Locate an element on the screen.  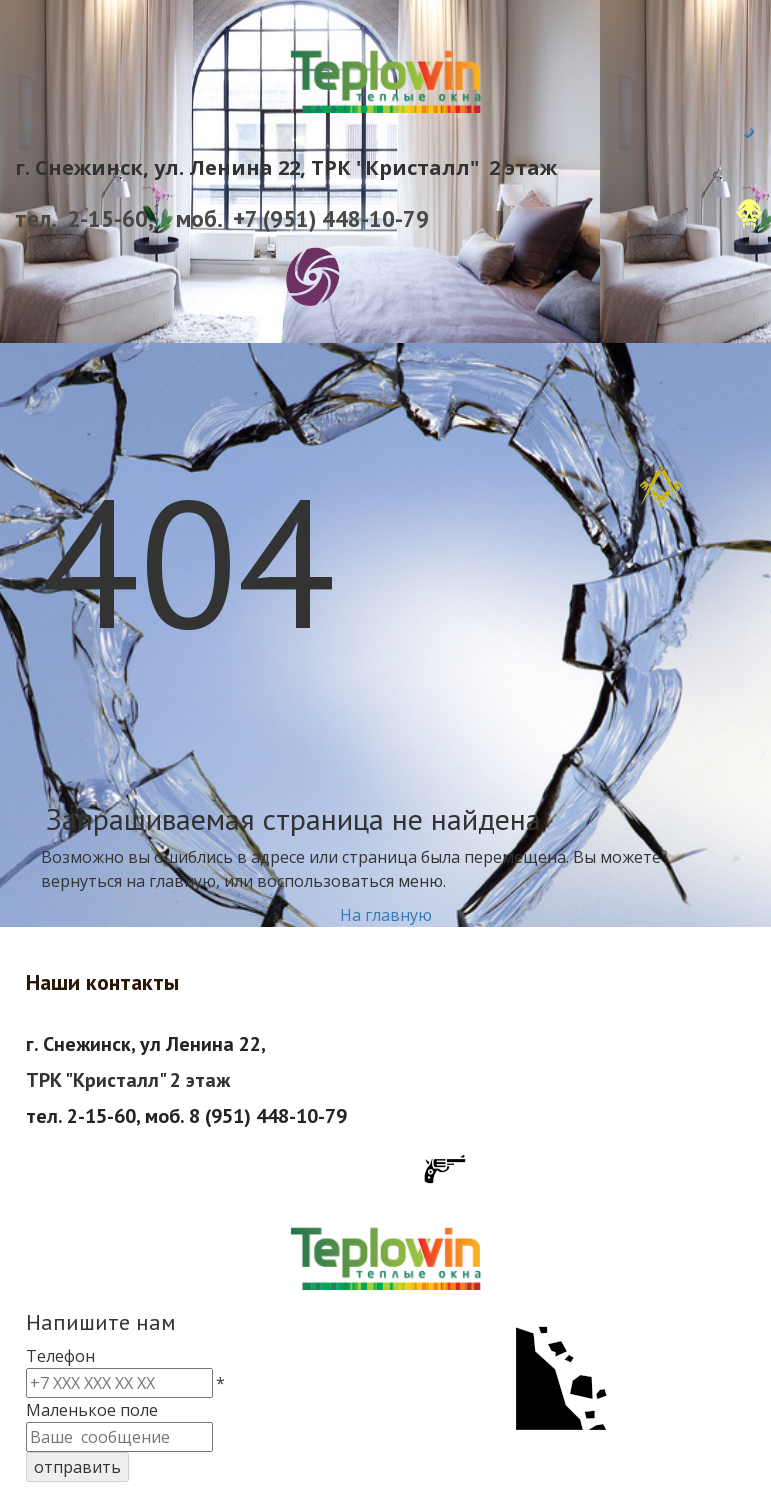
warning: rockslide or falling rocks hazard ahead is located at coordinates (569, 1376).